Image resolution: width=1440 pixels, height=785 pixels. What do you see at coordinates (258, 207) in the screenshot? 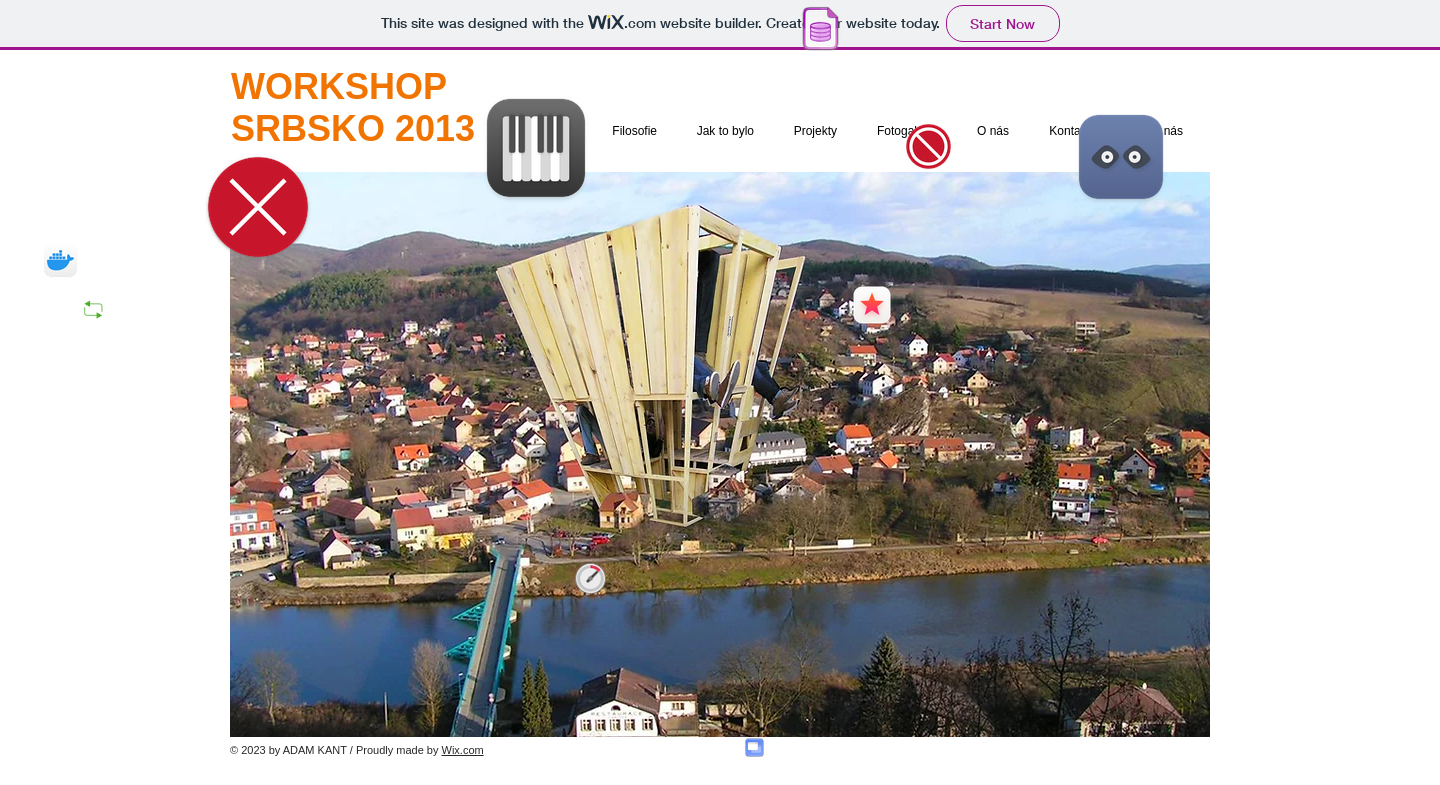
I see `indicates a file or item that cannot be read or accessed` at bounding box center [258, 207].